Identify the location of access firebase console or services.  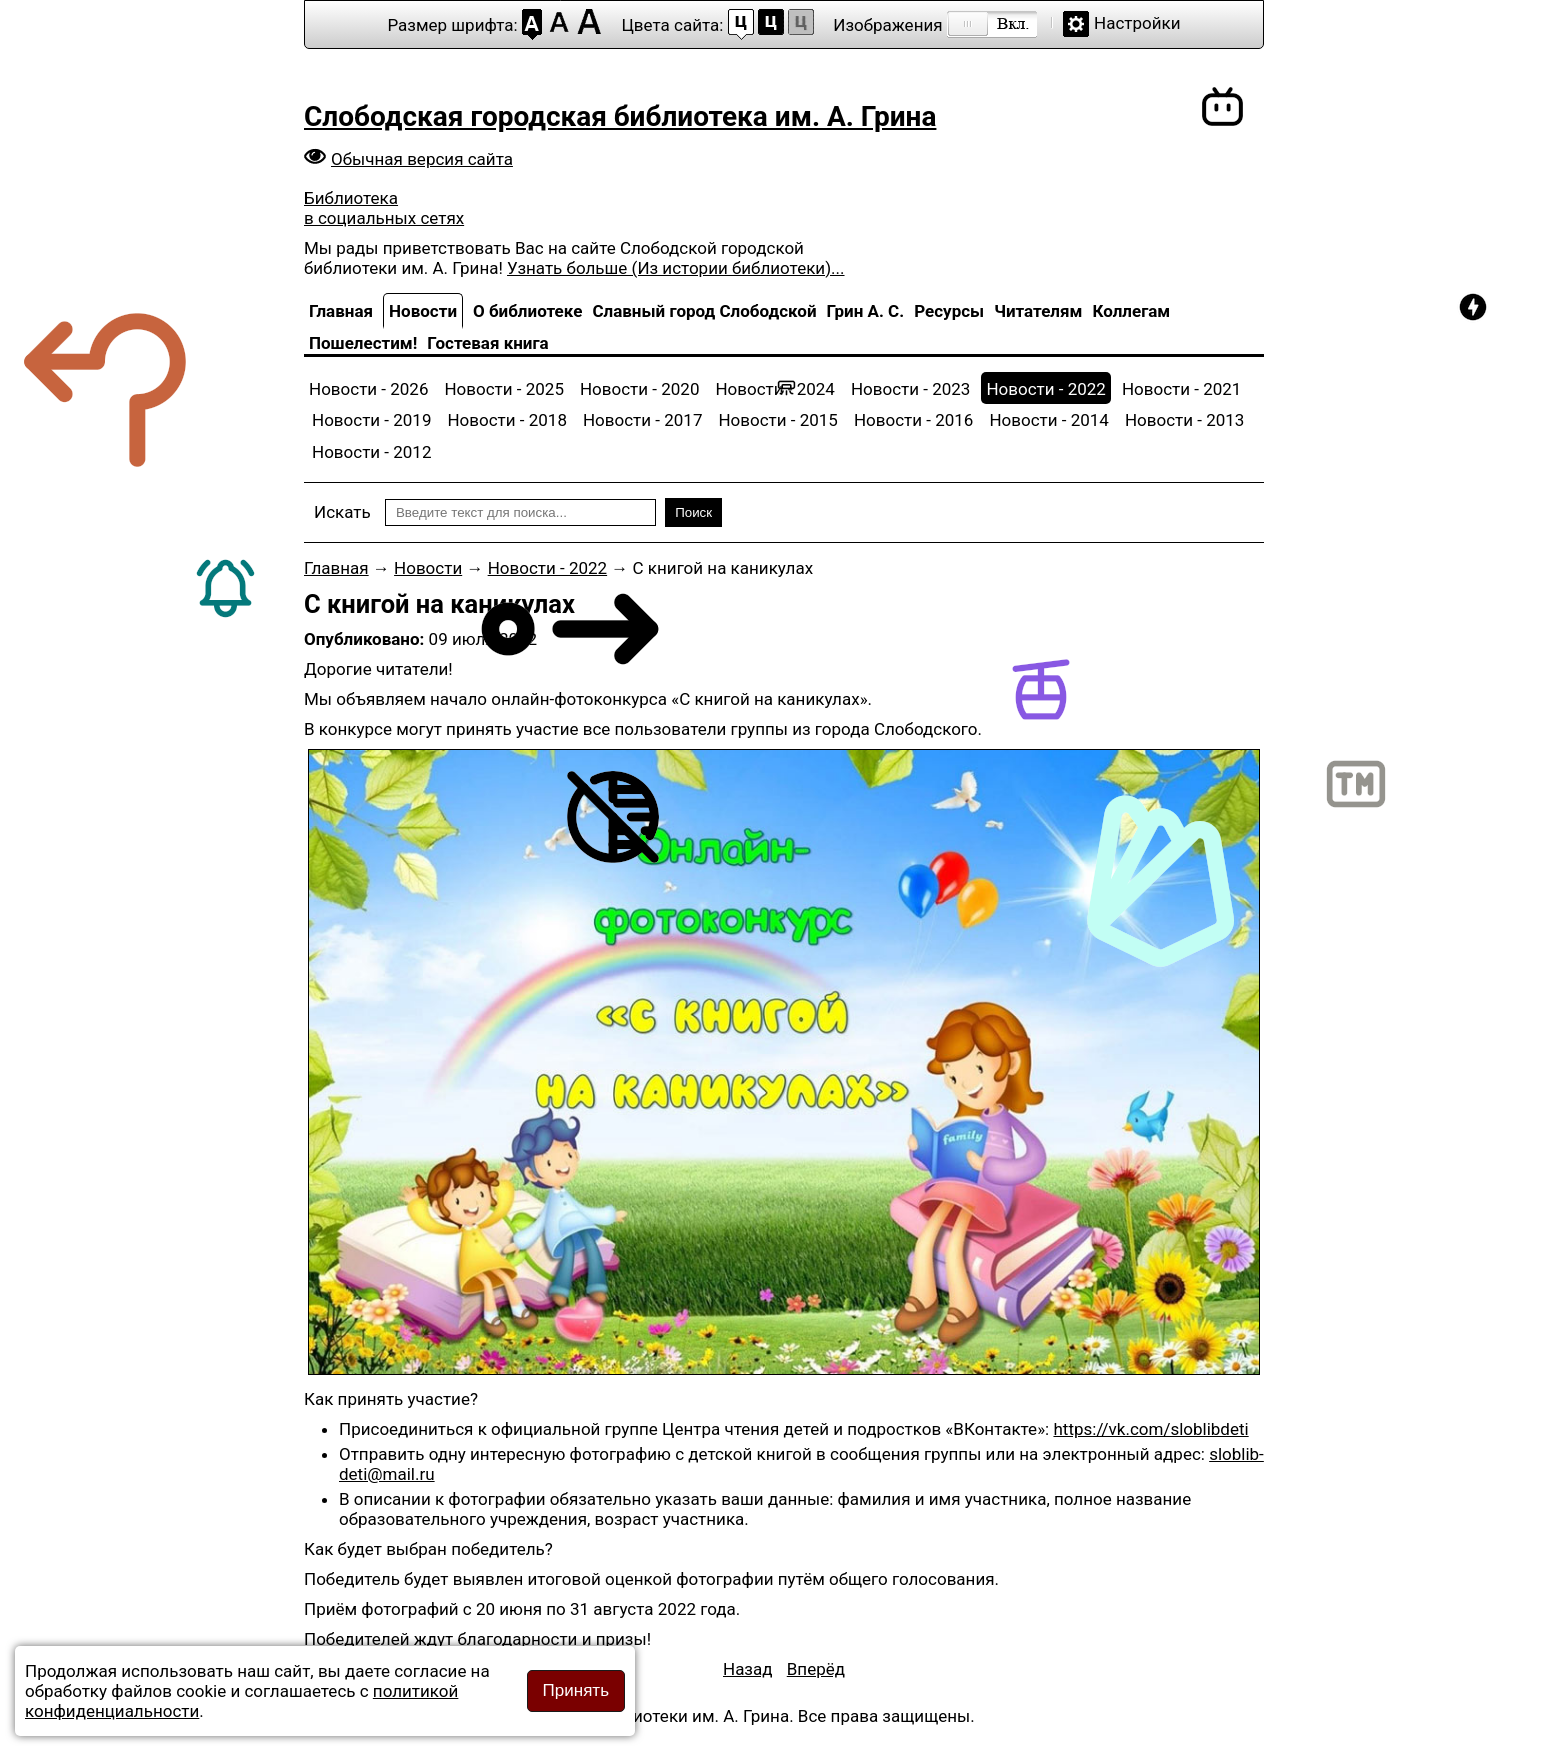
(1161, 881).